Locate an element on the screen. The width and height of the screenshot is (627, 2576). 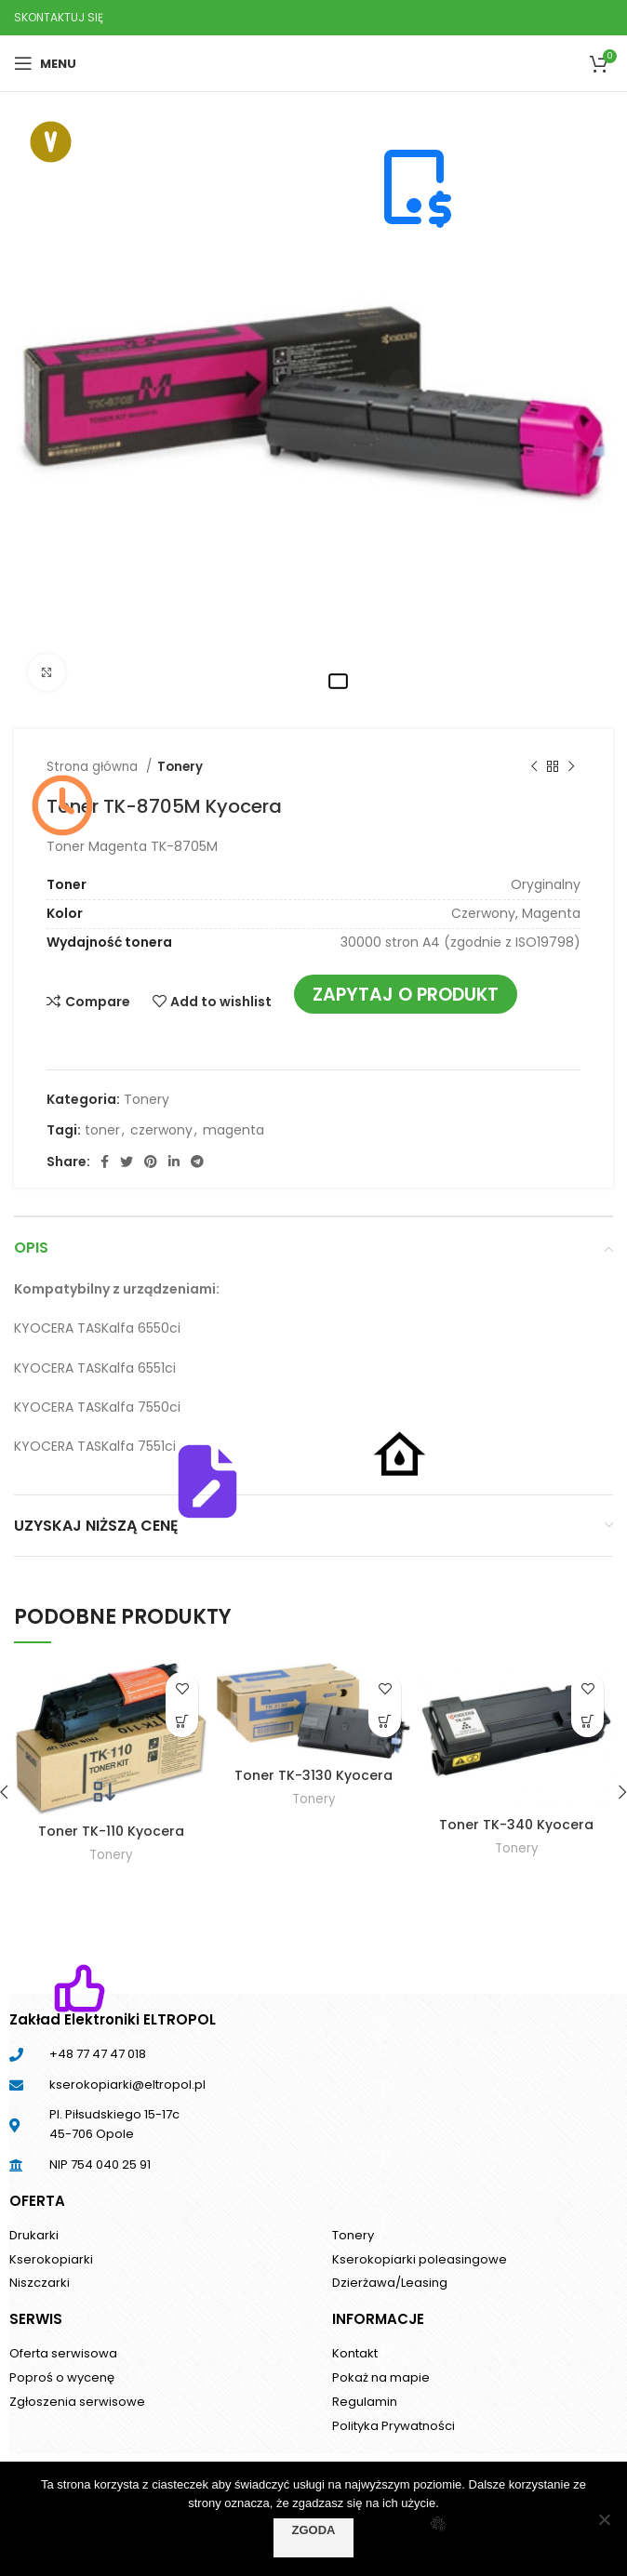
sort list items in descending order is located at coordinates (103, 1791).